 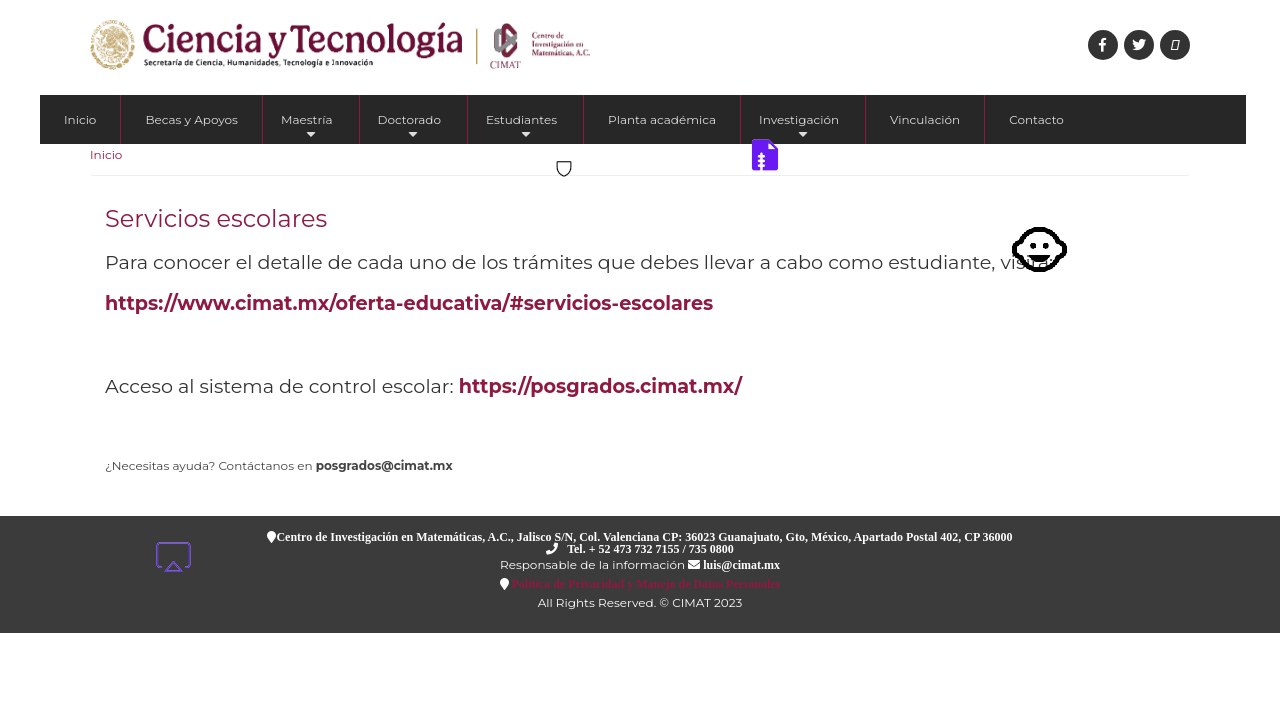 What do you see at coordinates (173, 556) in the screenshot?
I see `stream content to an external display` at bounding box center [173, 556].